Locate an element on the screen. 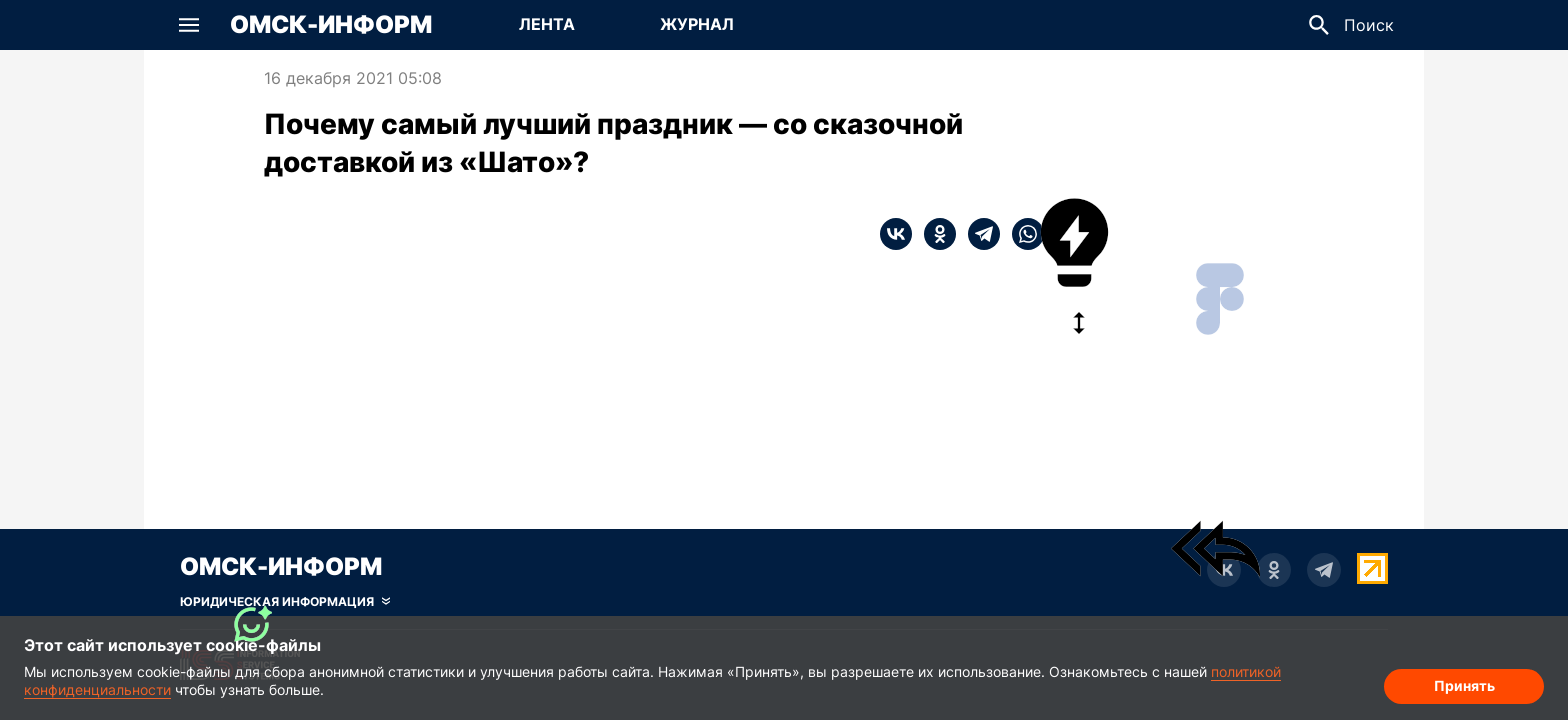  expand content vertically is located at coordinates (1079, 323).